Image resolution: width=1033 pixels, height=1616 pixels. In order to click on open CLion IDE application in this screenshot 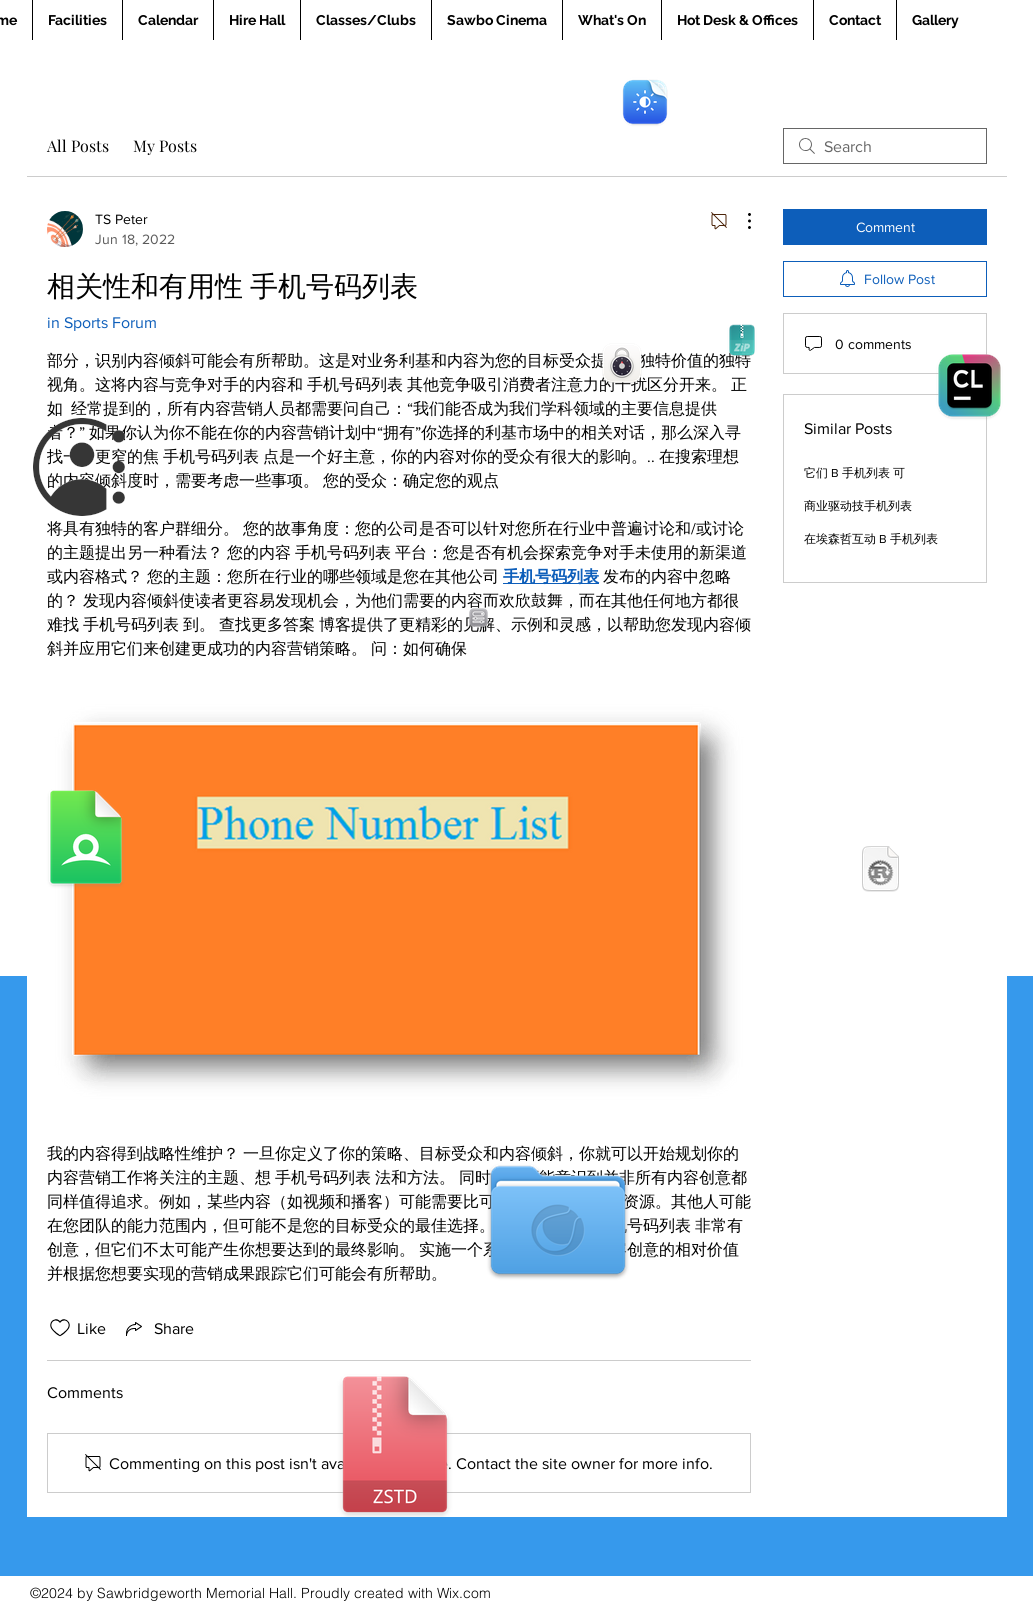, I will do `click(969, 385)`.